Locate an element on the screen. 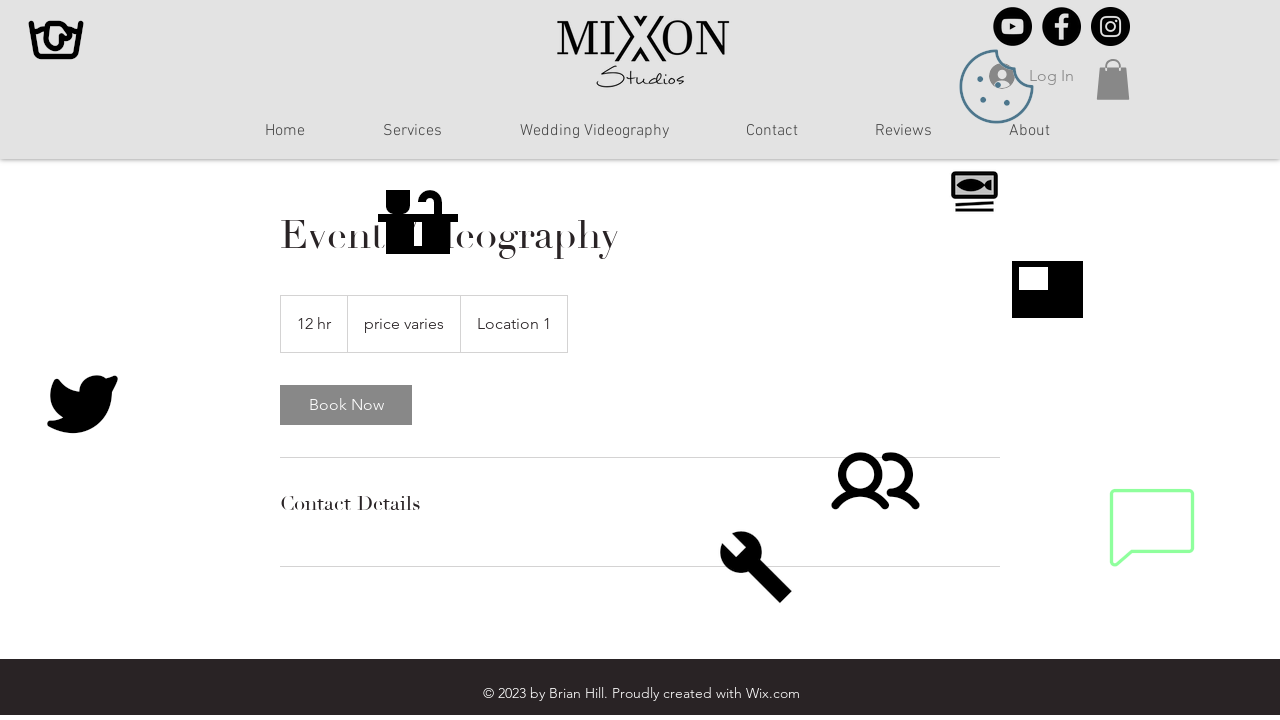 The image size is (1280, 720). wash hands reminder or hygiene indicator is located at coordinates (56, 40).